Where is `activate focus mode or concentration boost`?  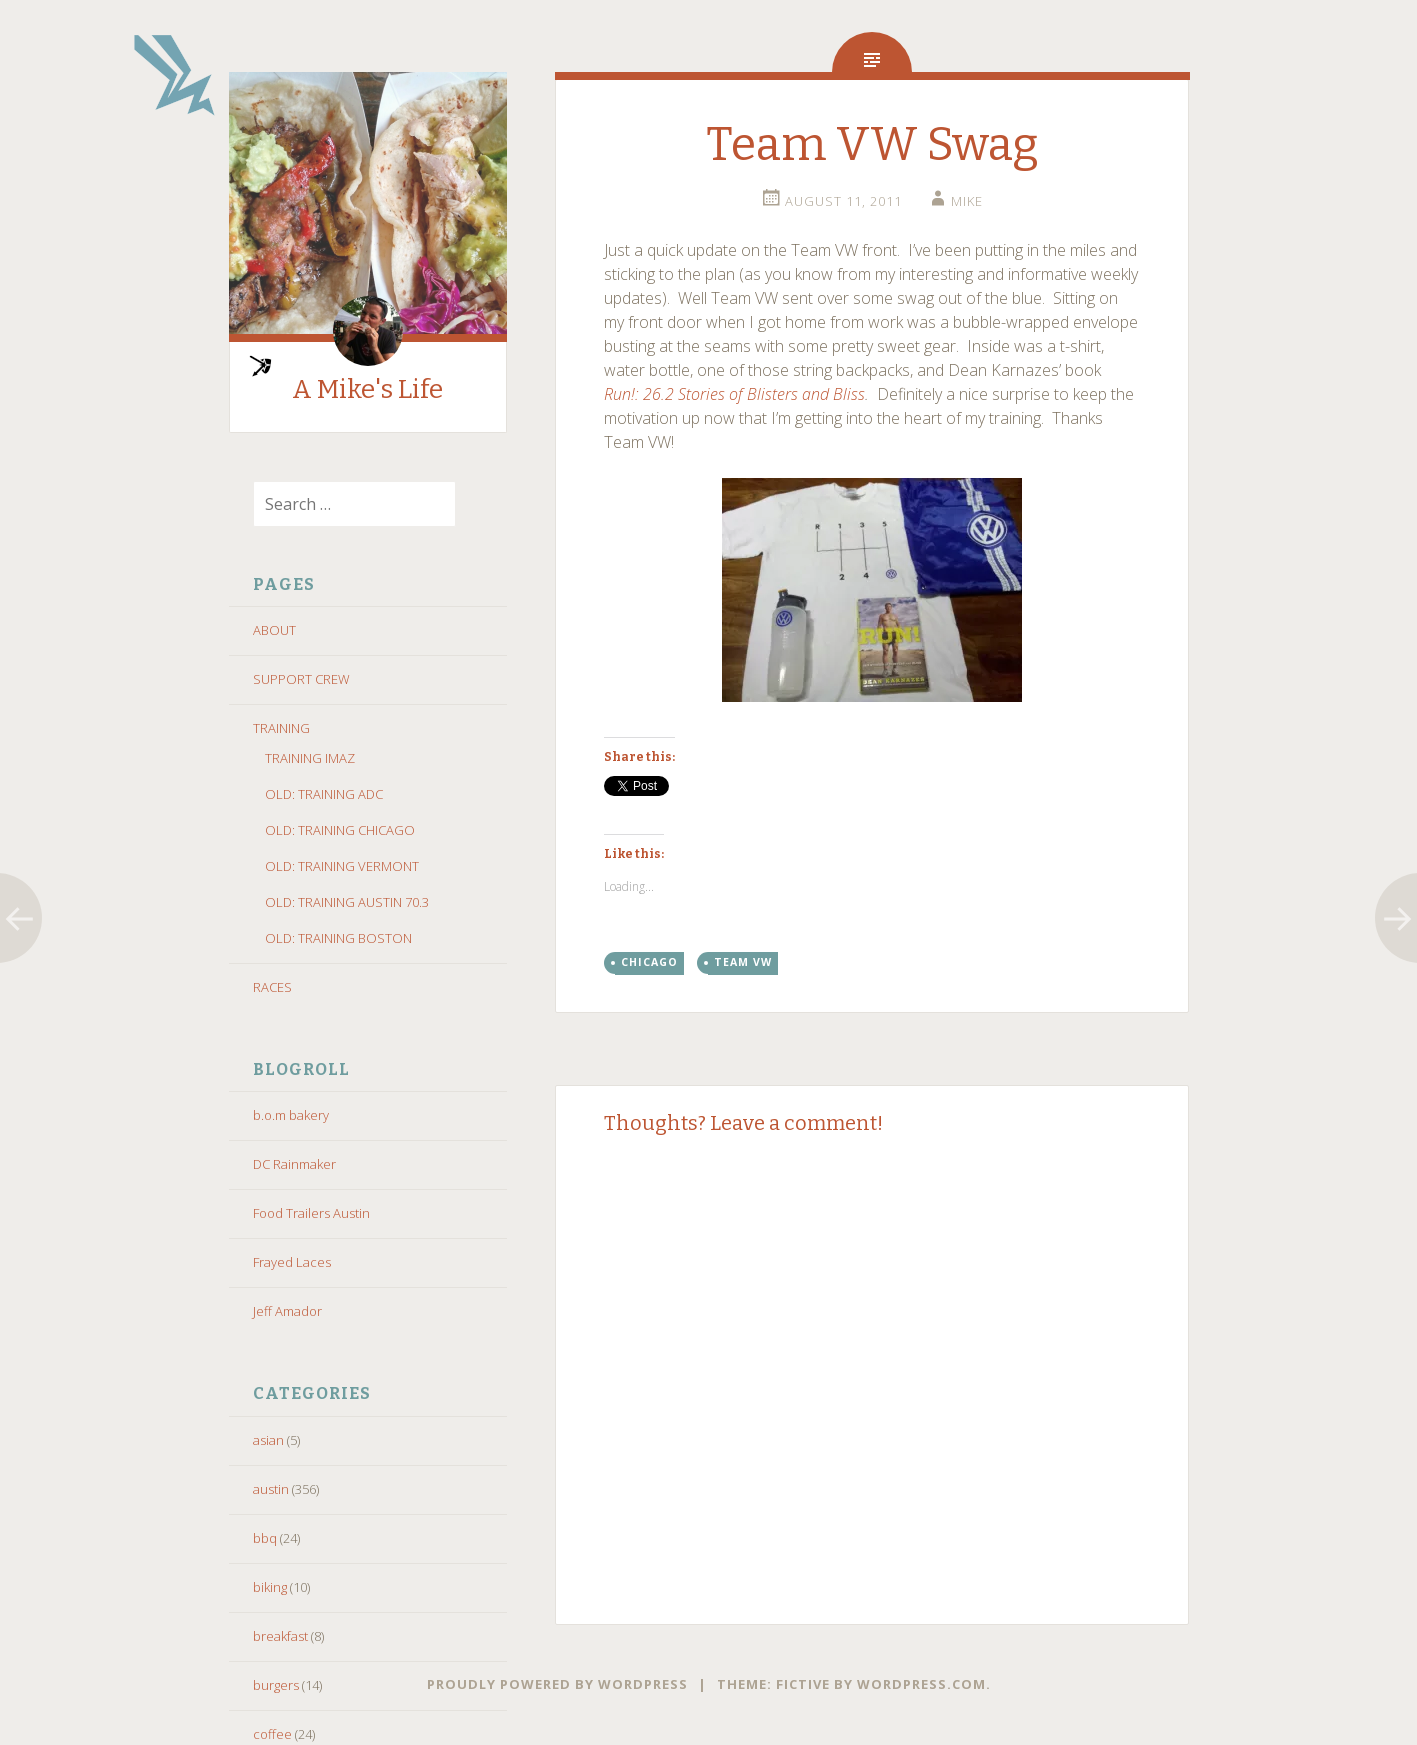
activate focus mode or concentration boost is located at coordinates (174, 75).